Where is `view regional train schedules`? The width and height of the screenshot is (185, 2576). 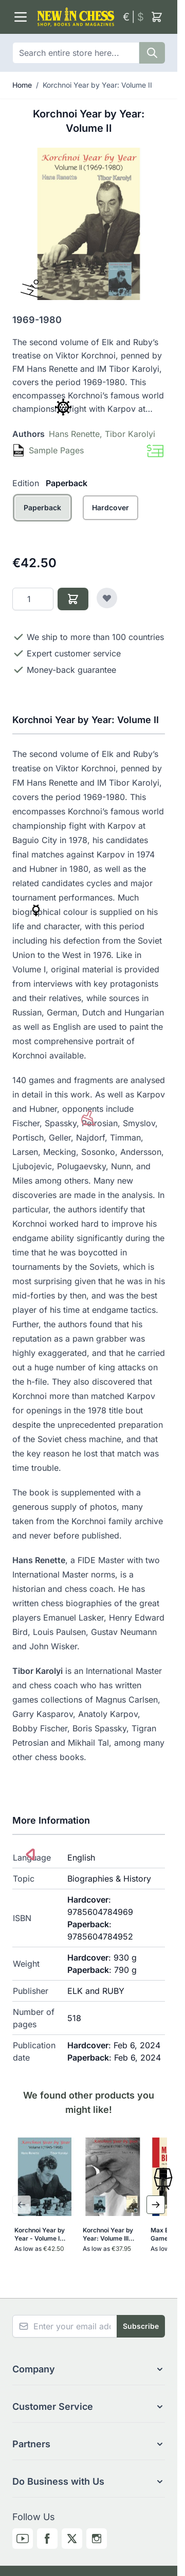
view regional train schedules is located at coordinates (163, 2178).